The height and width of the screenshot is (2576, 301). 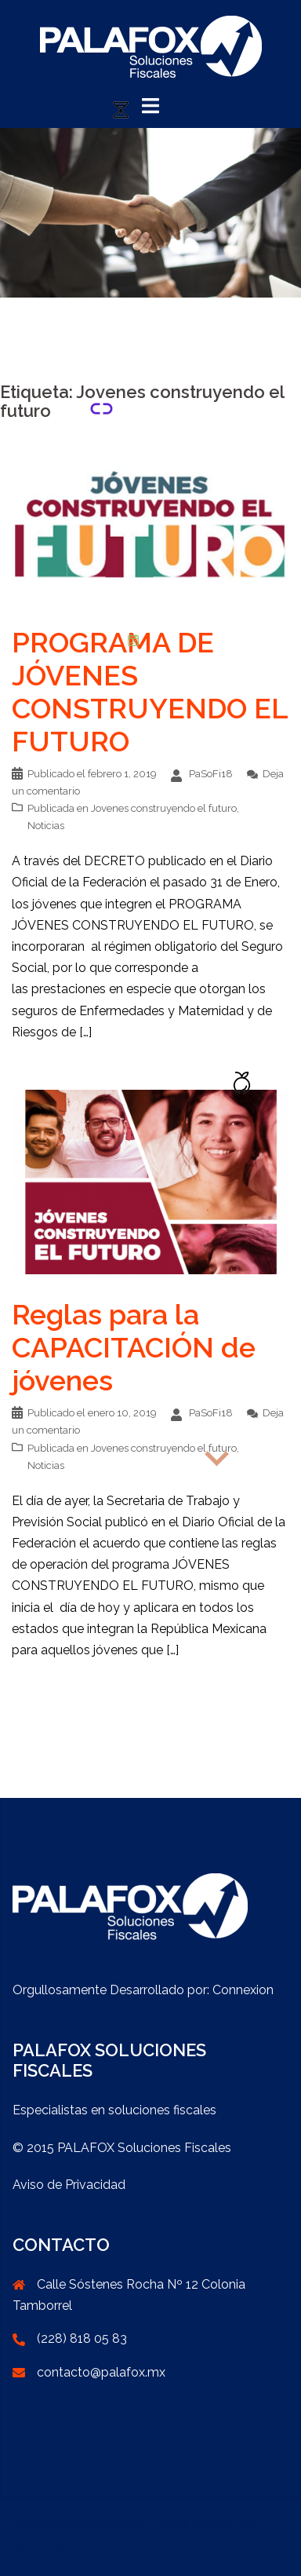 What do you see at coordinates (101, 408) in the screenshot?
I see `disconnect or remove a linked account` at bounding box center [101, 408].